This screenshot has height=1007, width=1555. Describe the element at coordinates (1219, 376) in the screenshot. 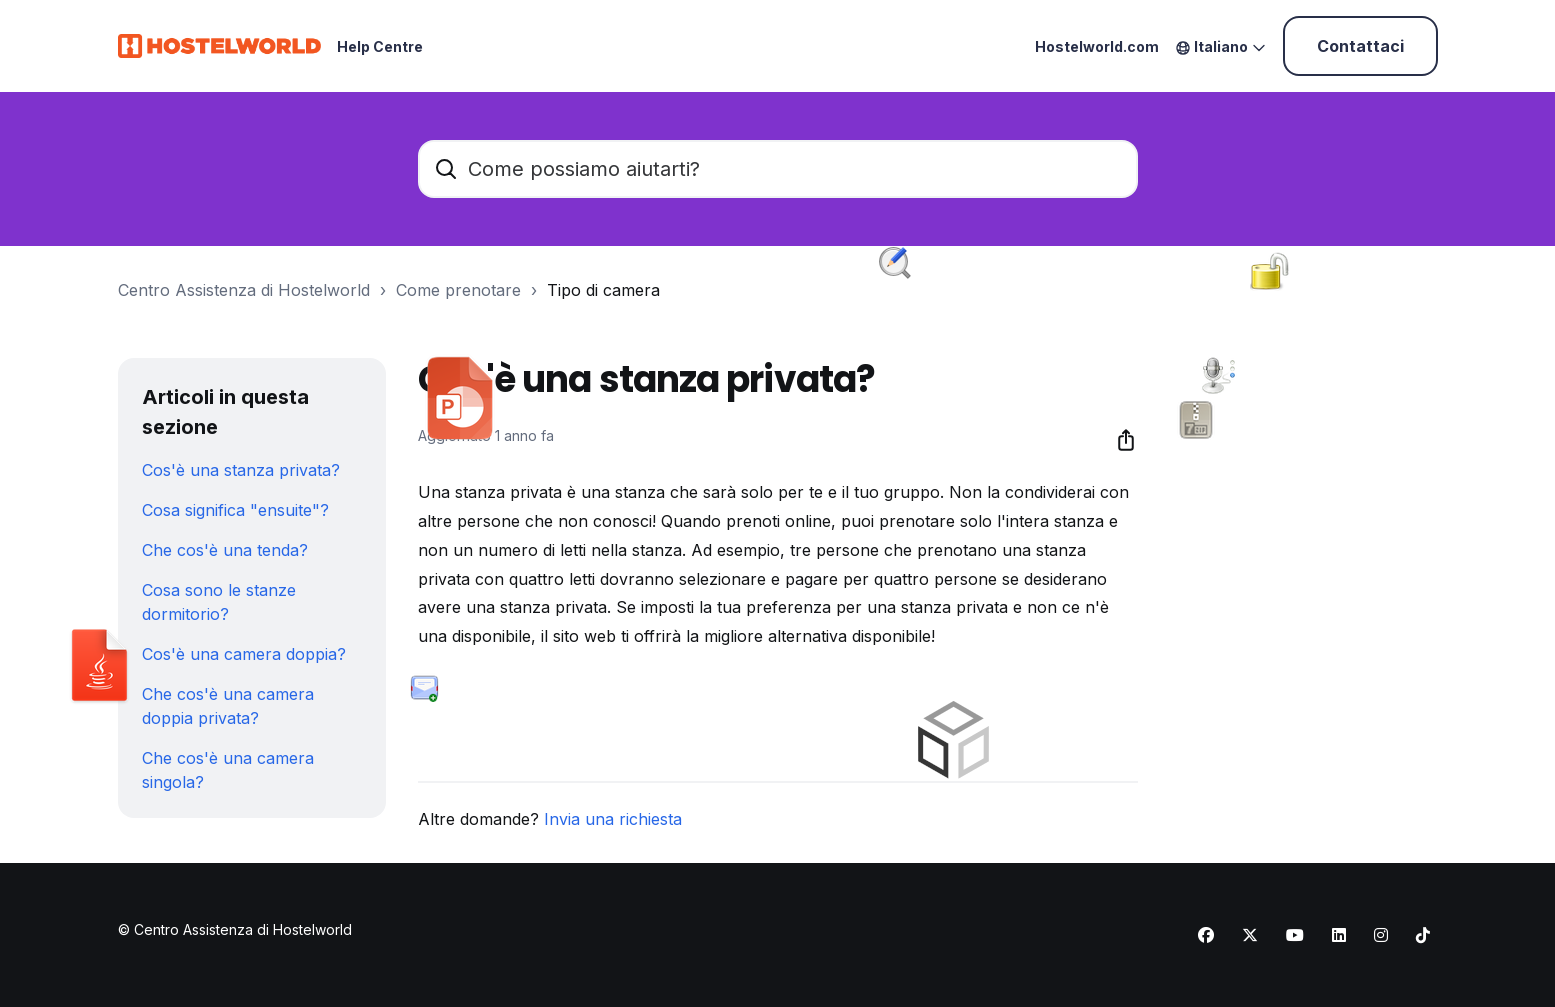

I see `microphone input level is set to low` at that location.